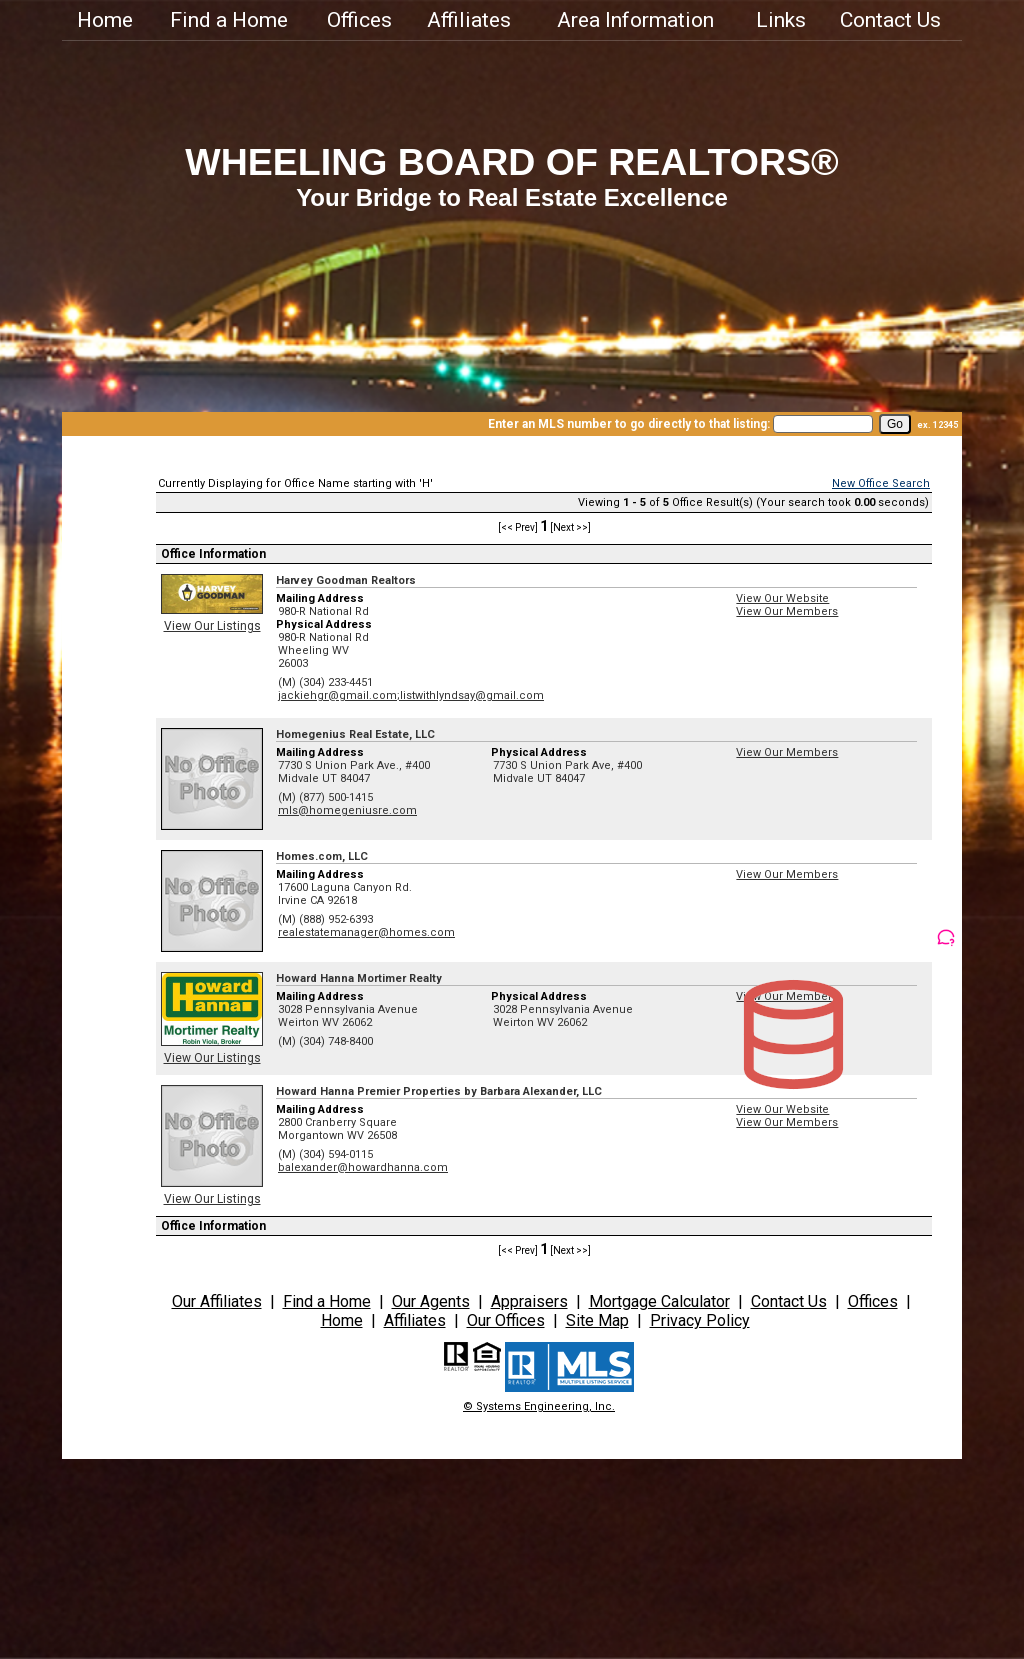  Describe the element at coordinates (946, 937) in the screenshot. I see `access help or FAQ chat` at that location.